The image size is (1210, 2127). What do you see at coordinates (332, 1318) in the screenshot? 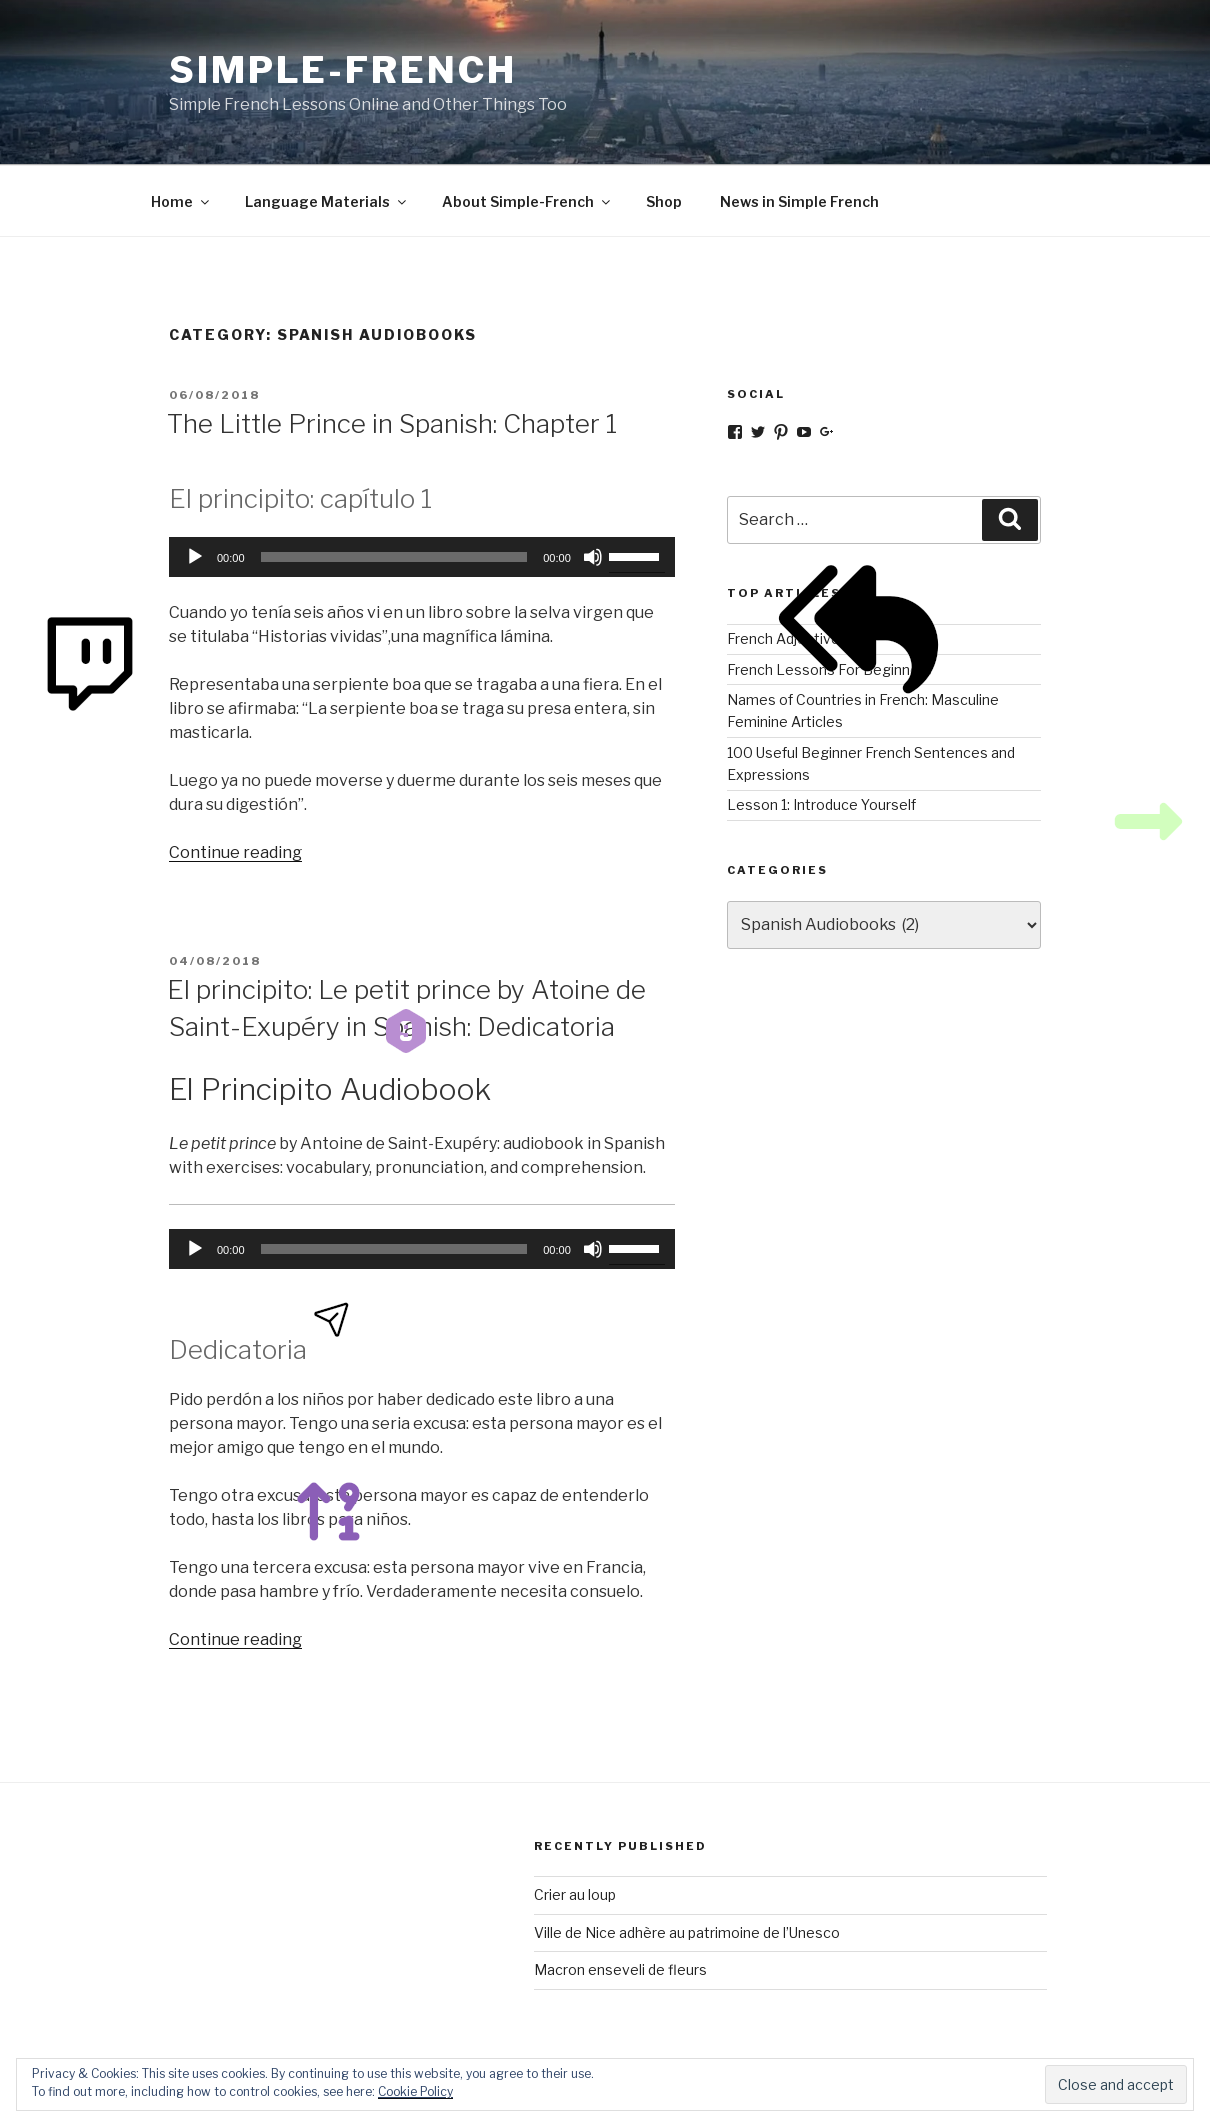
I see `send a message` at bounding box center [332, 1318].